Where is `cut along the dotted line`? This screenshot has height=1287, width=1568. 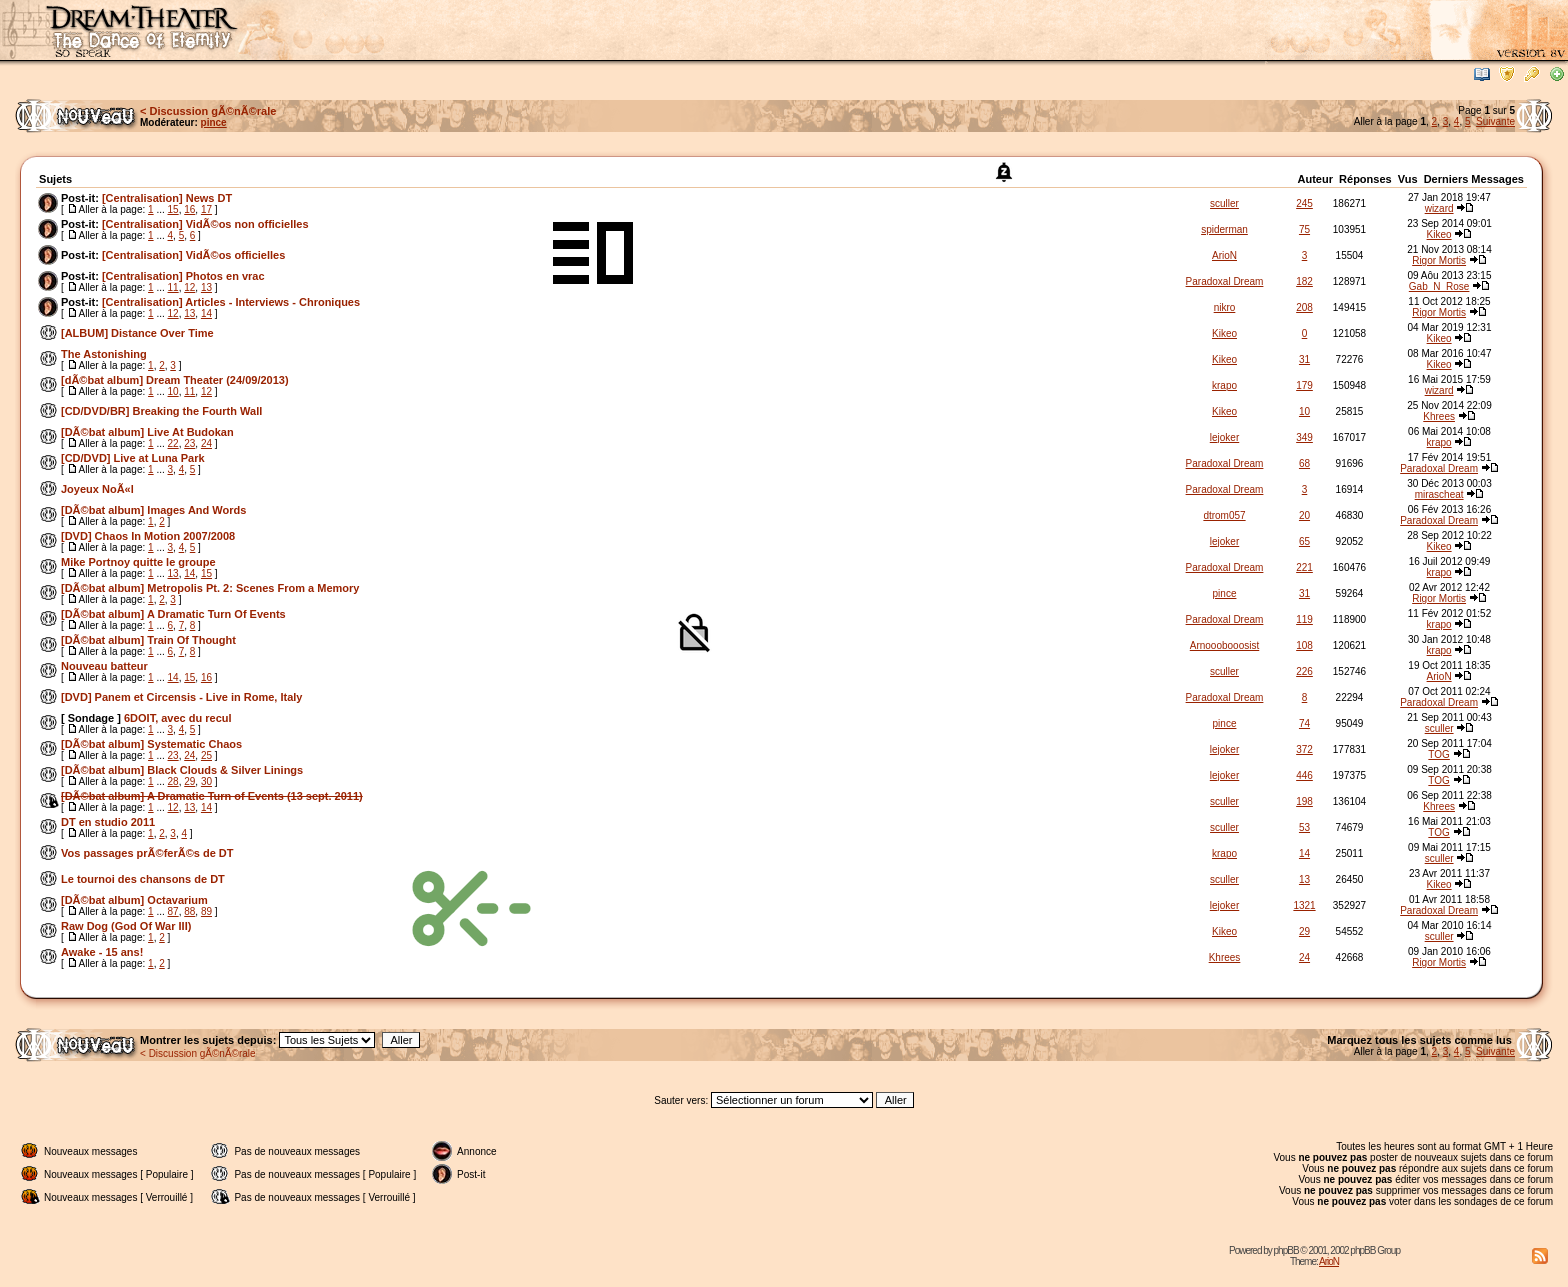
cut along the dotted line is located at coordinates (471, 908).